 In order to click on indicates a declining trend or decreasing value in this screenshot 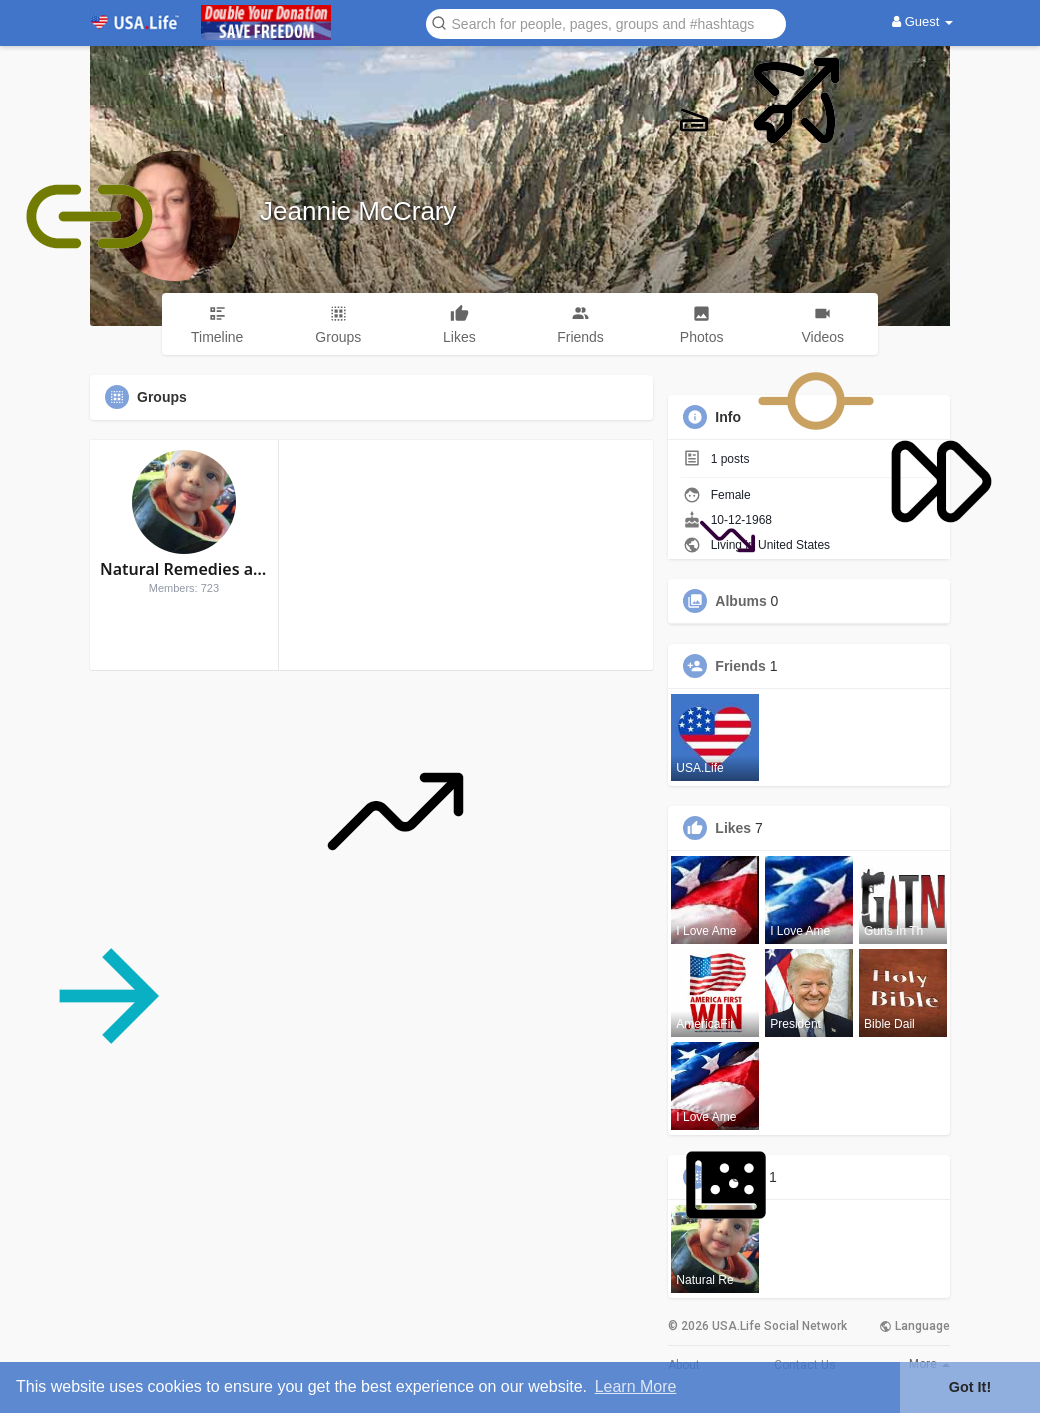, I will do `click(727, 536)`.